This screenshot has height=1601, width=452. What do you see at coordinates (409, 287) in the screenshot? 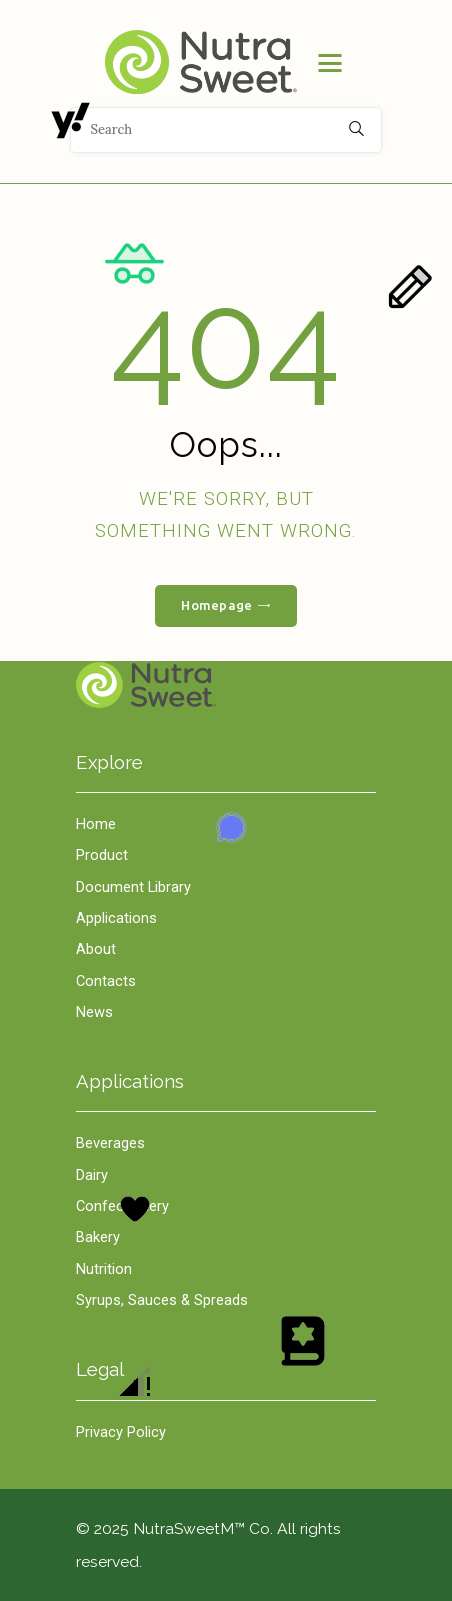
I see `edit content or text` at bounding box center [409, 287].